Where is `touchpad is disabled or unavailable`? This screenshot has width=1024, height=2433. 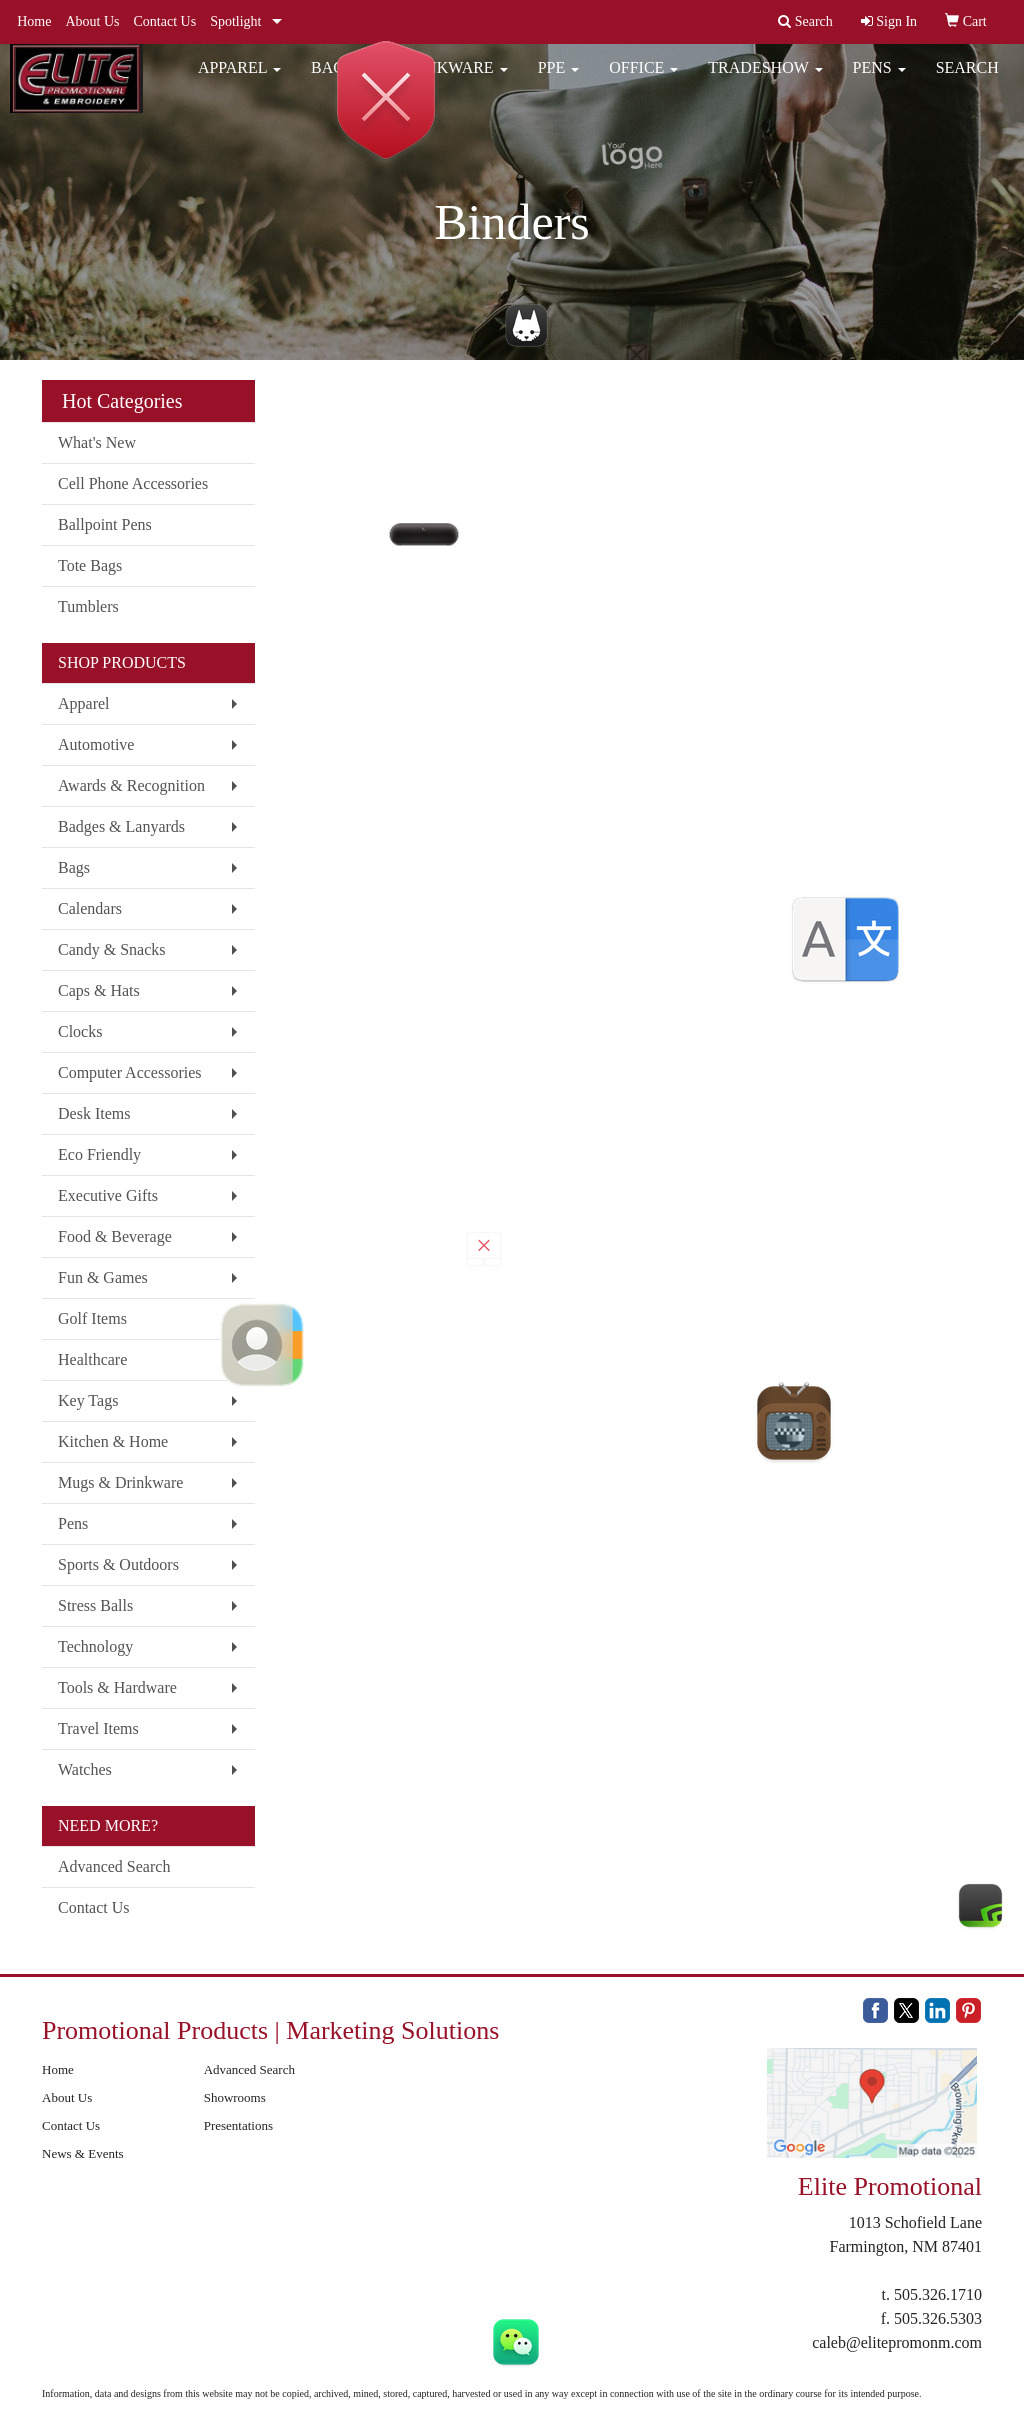 touchpad is disabled or unavailable is located at coordinates (484, 1249).